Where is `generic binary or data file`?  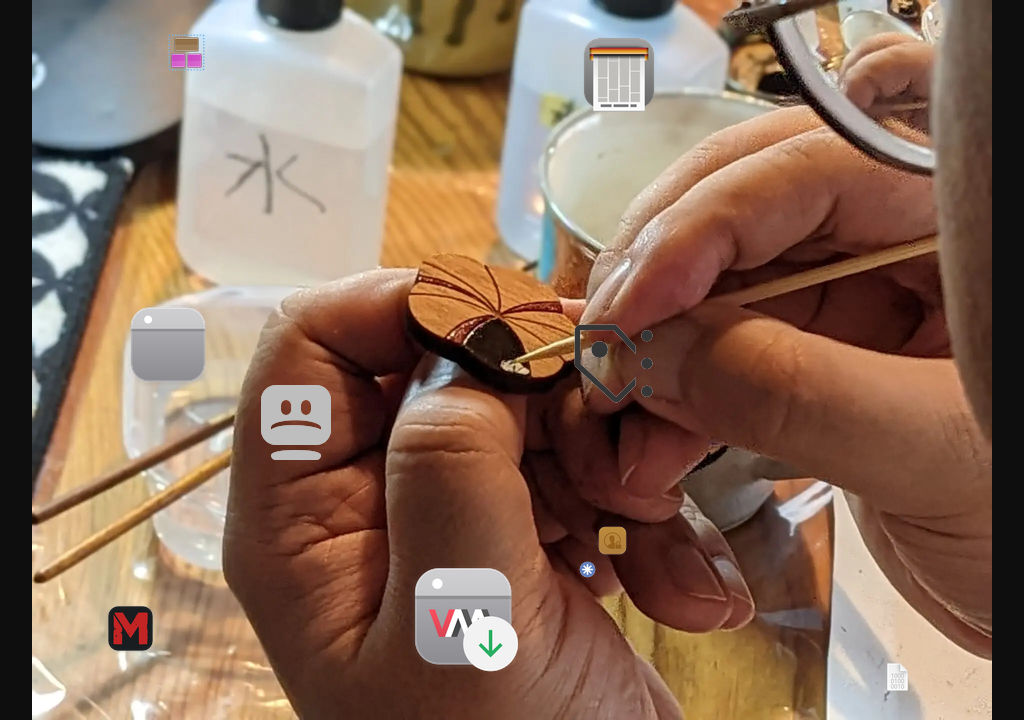 generic binary or data file is located at coordinates (897, 677).